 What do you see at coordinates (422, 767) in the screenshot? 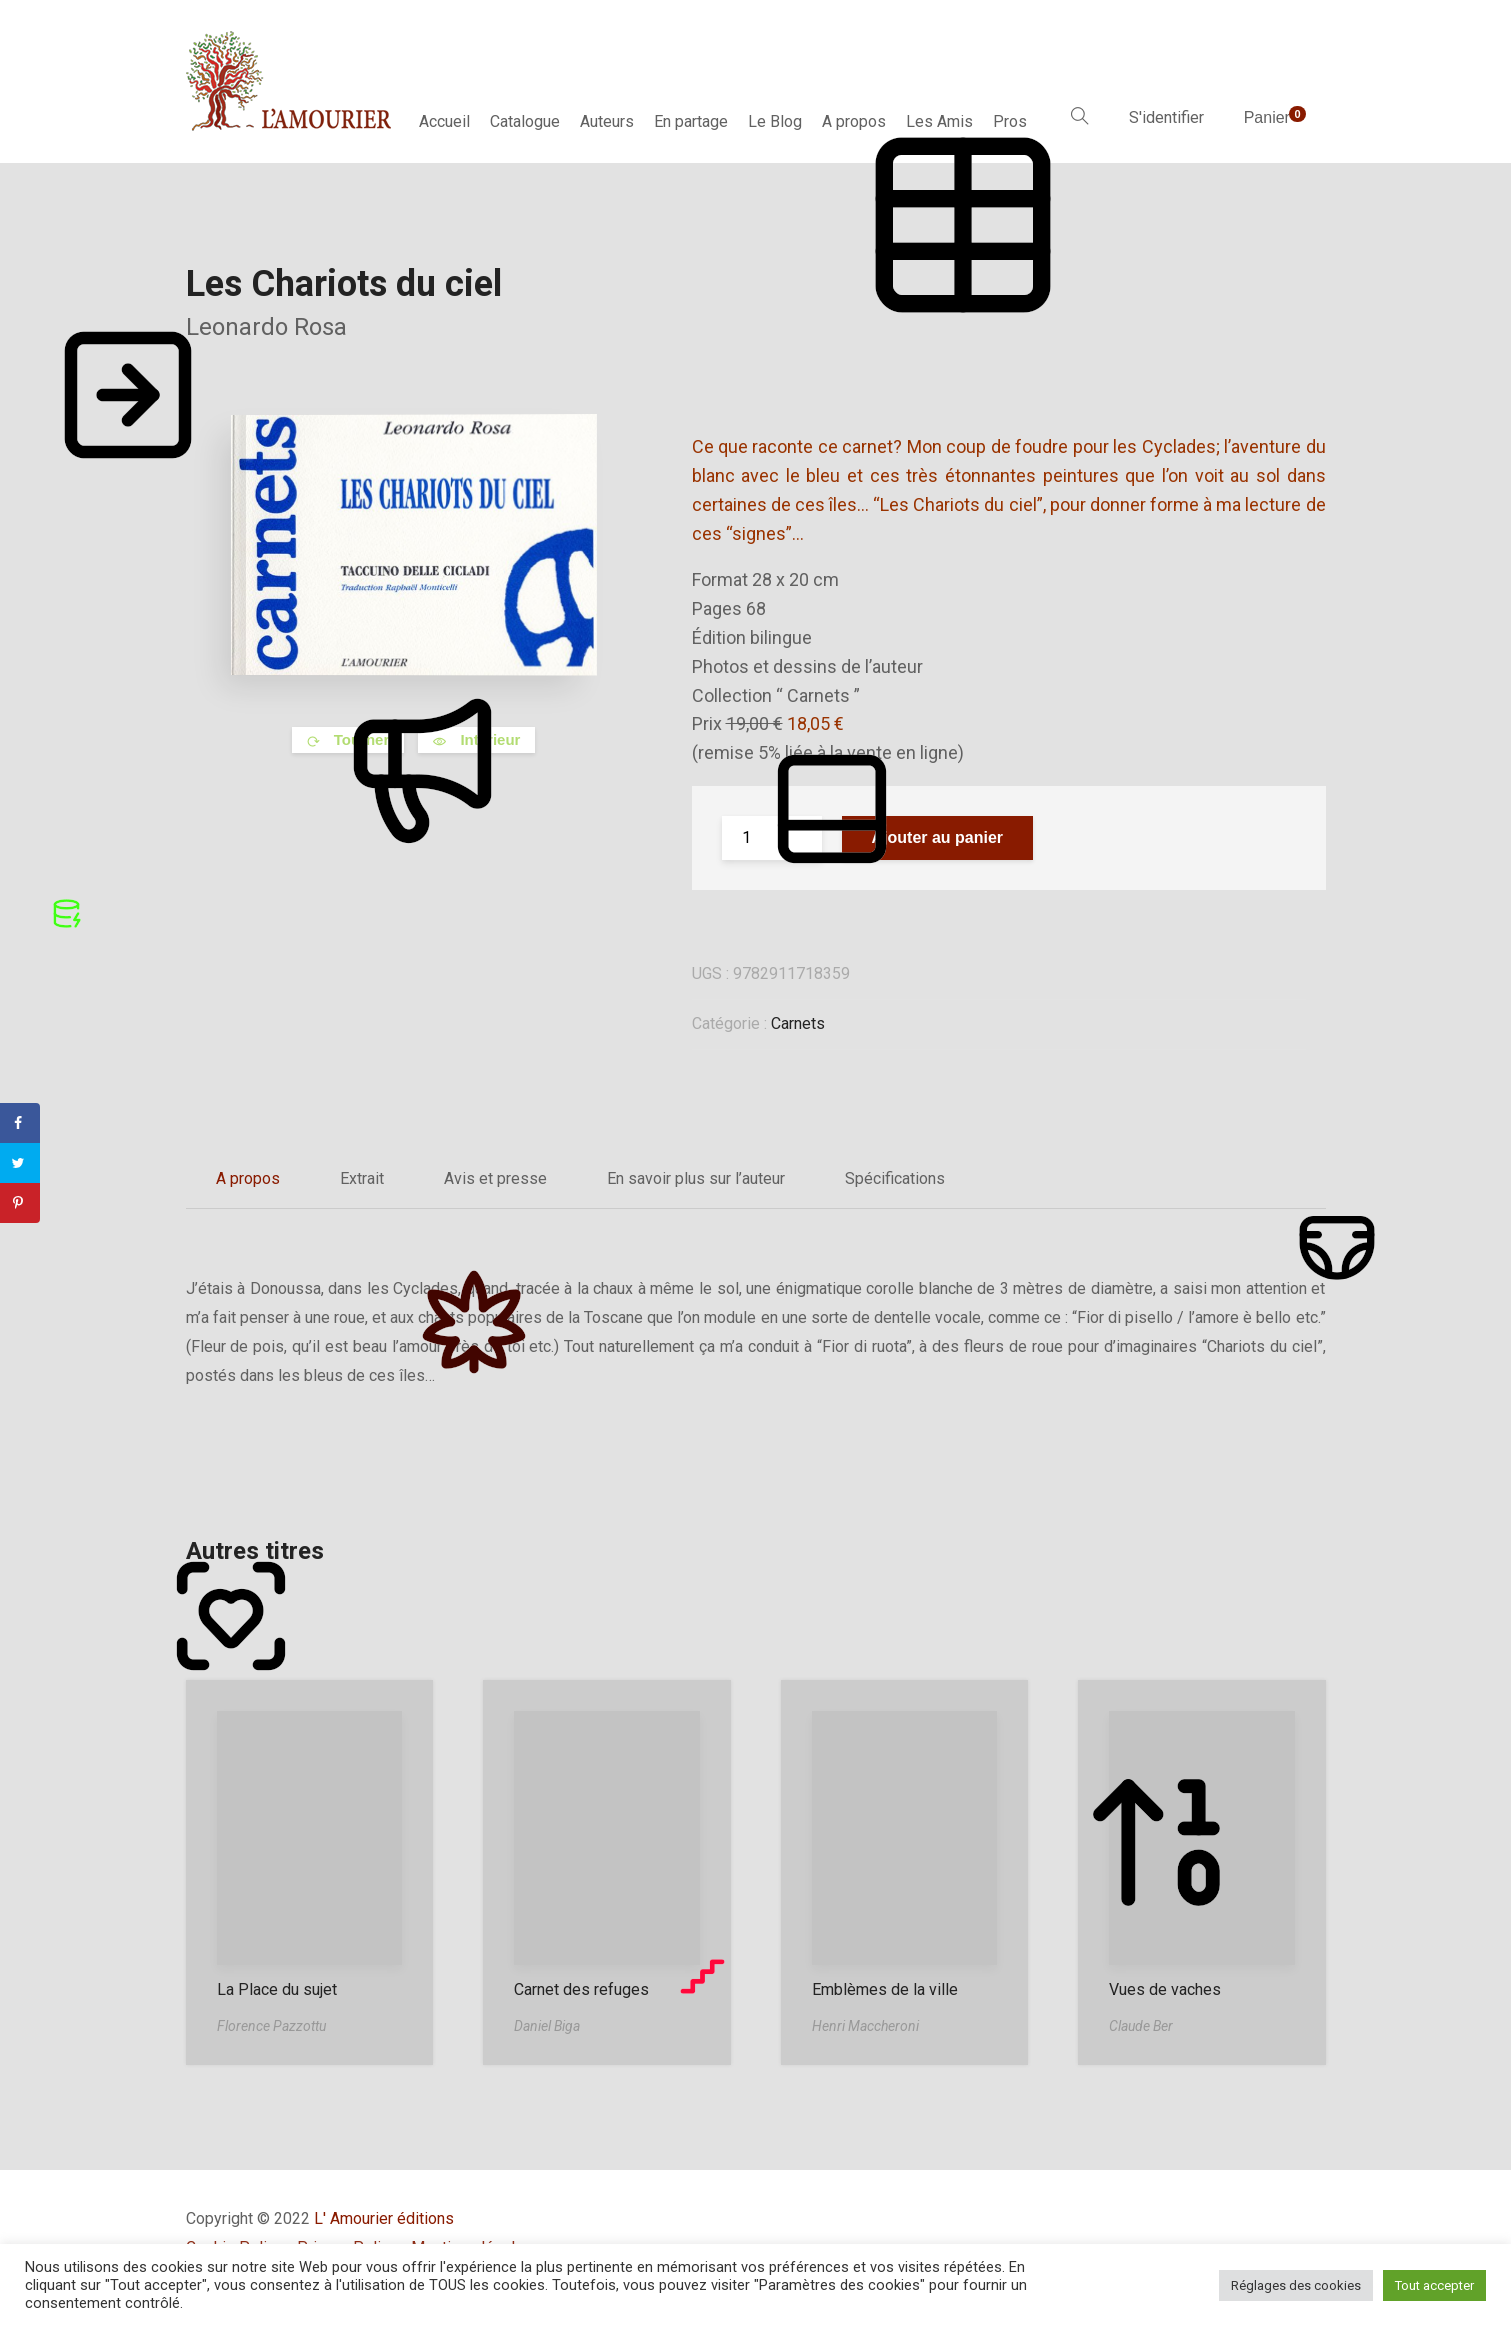
I see `make an announcement or broadcast` at bounding box center [422, 767].